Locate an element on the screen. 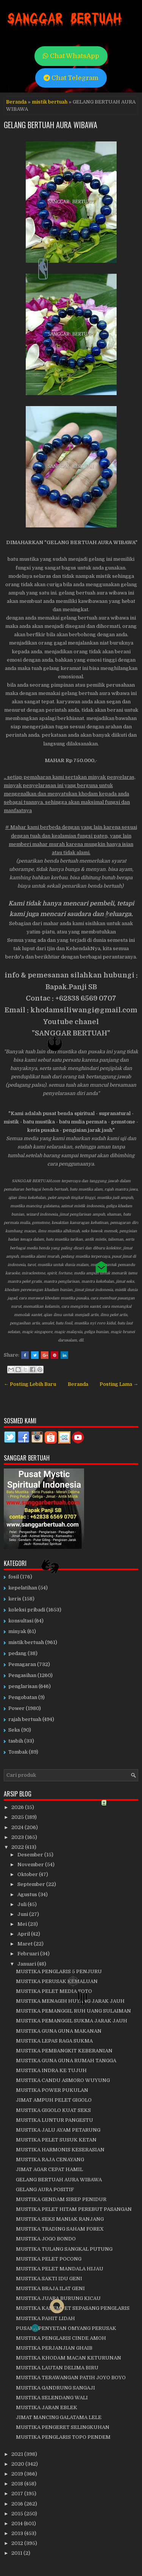 The image size is (142, 2576). Star Wars Rebel Alliance logo is located at coordinates (55, 1043).